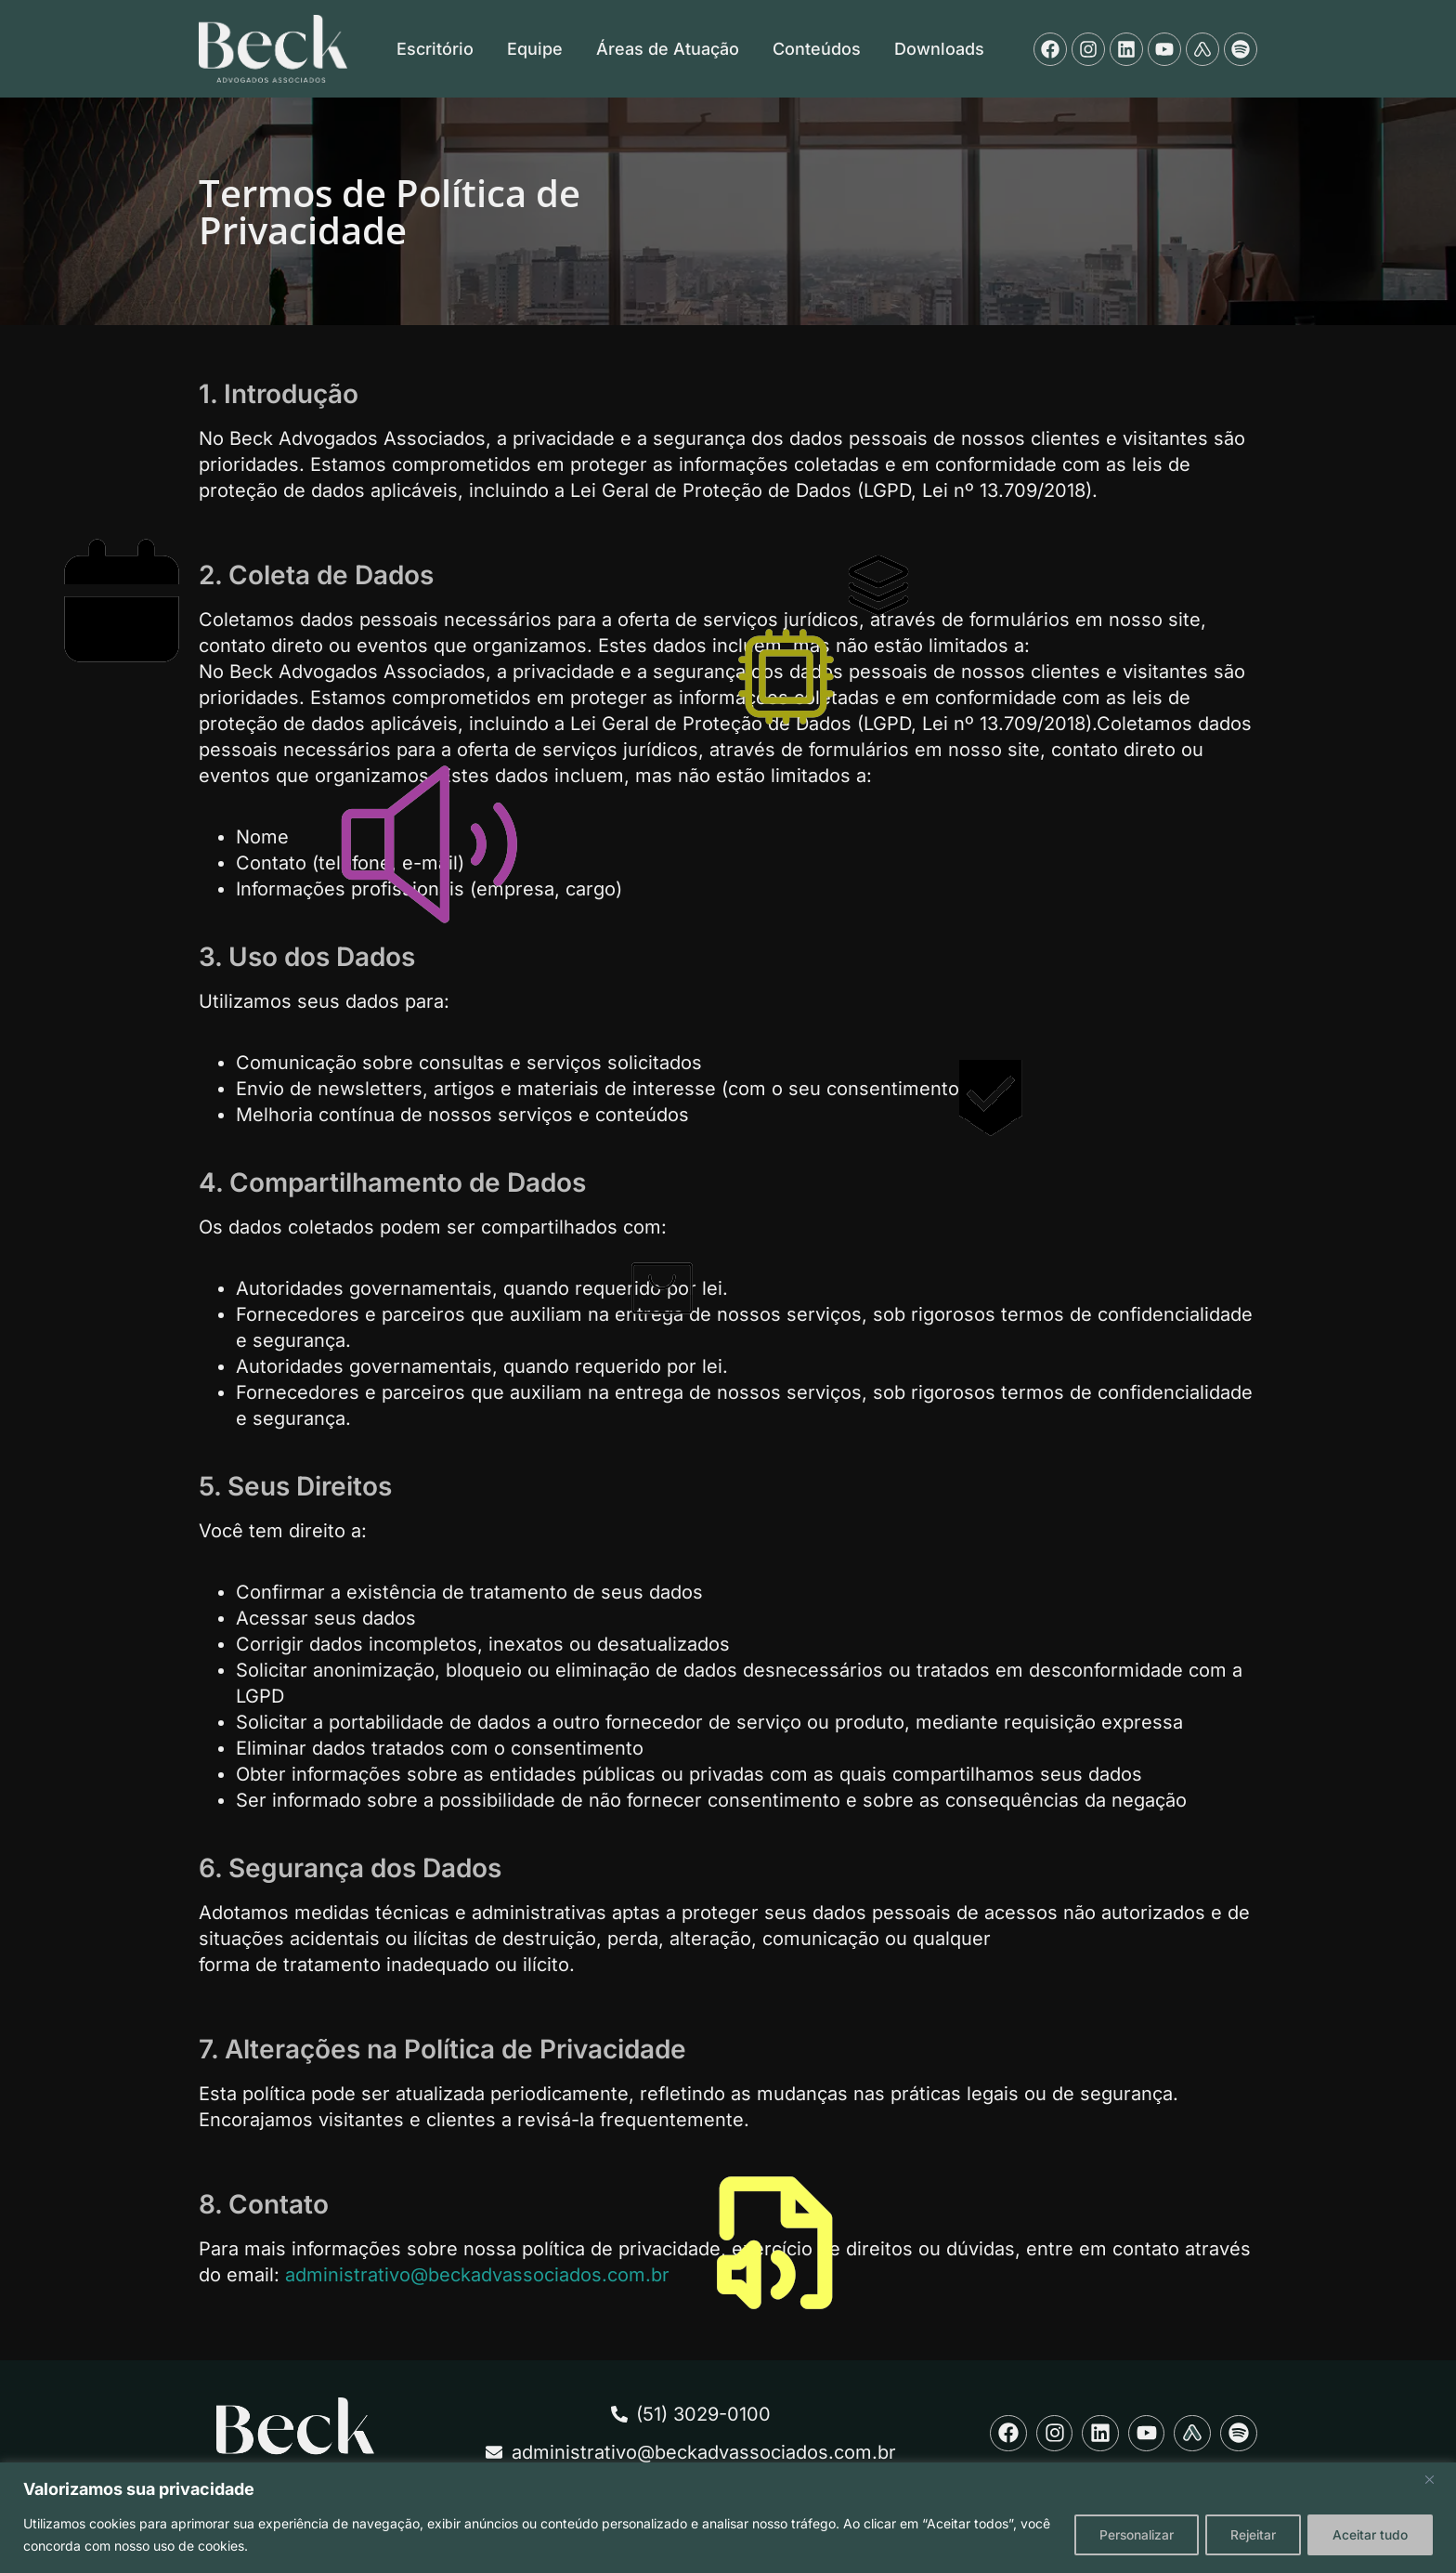  I want to click on view hardware or system specifications, so click(786, 676).